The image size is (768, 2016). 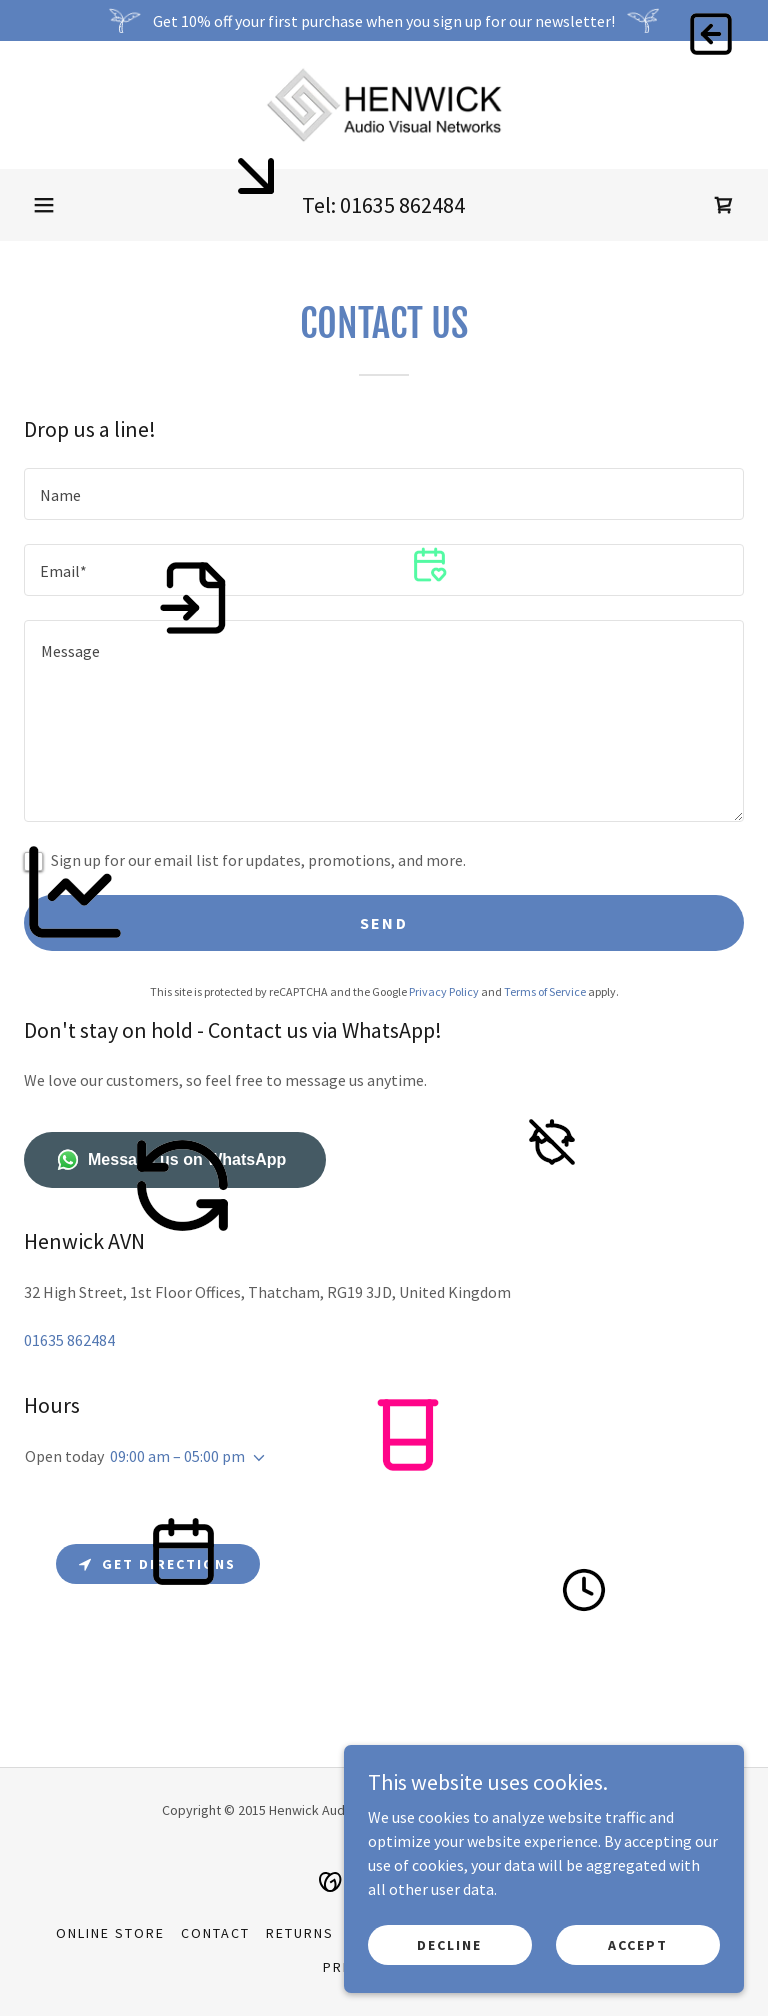 I want to click on refresh or reload content, so click(x=182, y=1185).